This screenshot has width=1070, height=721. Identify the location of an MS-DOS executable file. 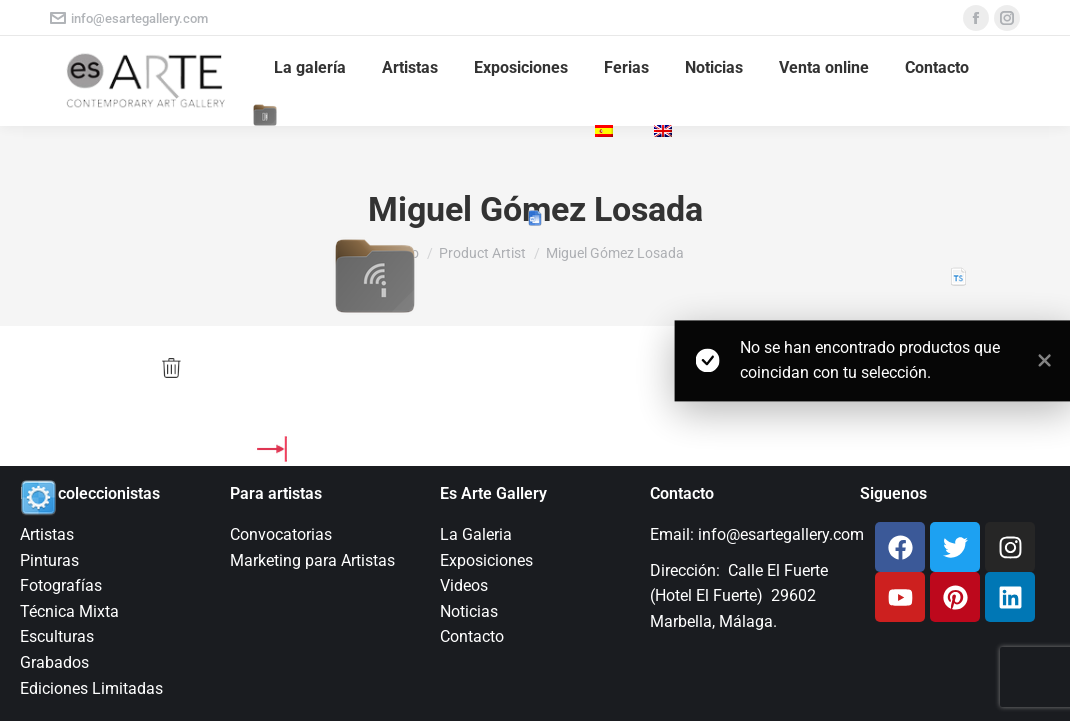
(38, 497).